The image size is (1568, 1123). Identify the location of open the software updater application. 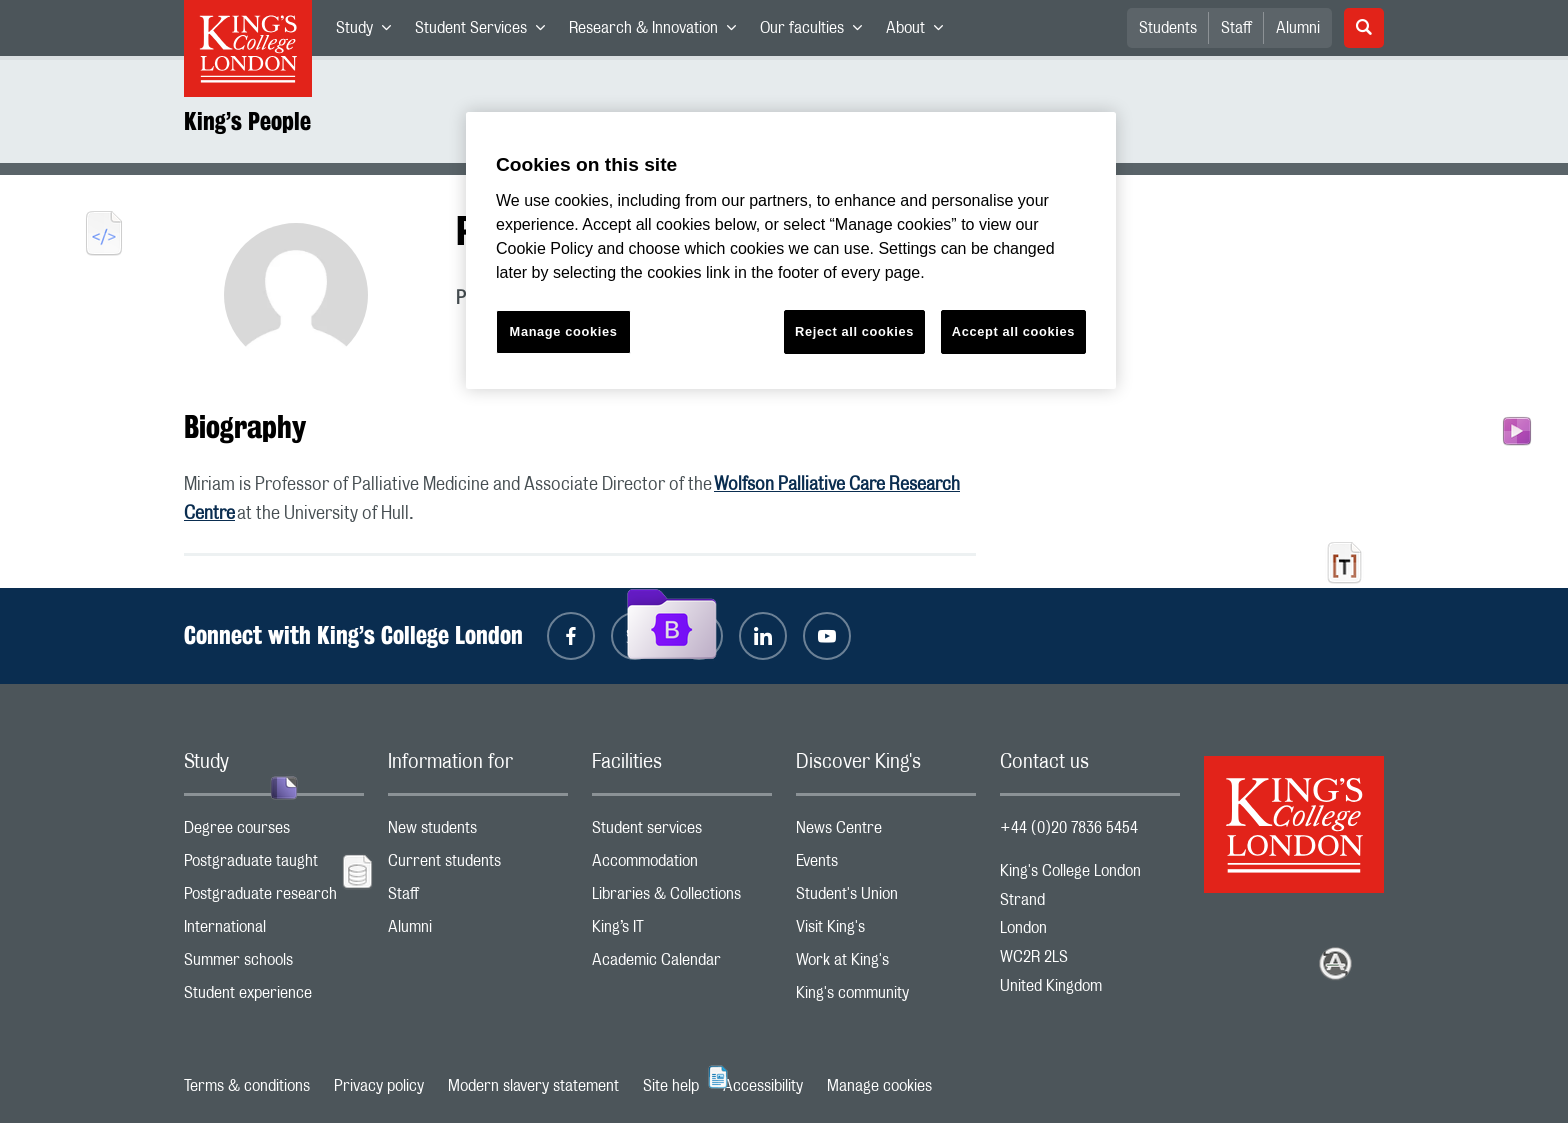
(1335, 963).